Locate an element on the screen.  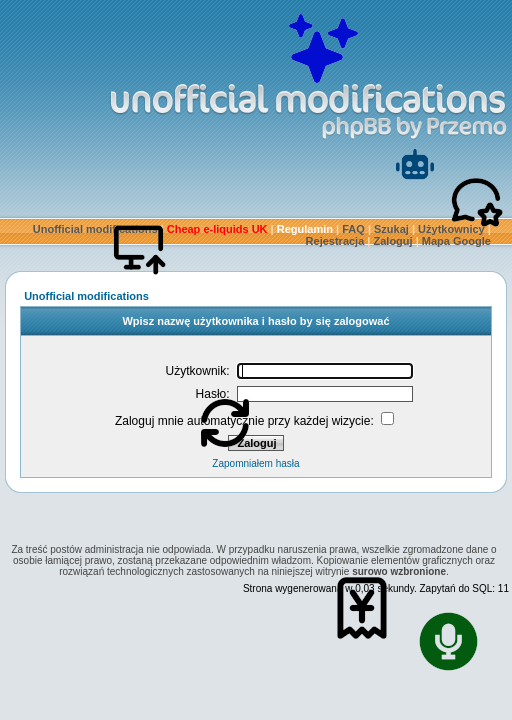
indicates AI-generated or enhanced content is located at coordinates (323, 48).